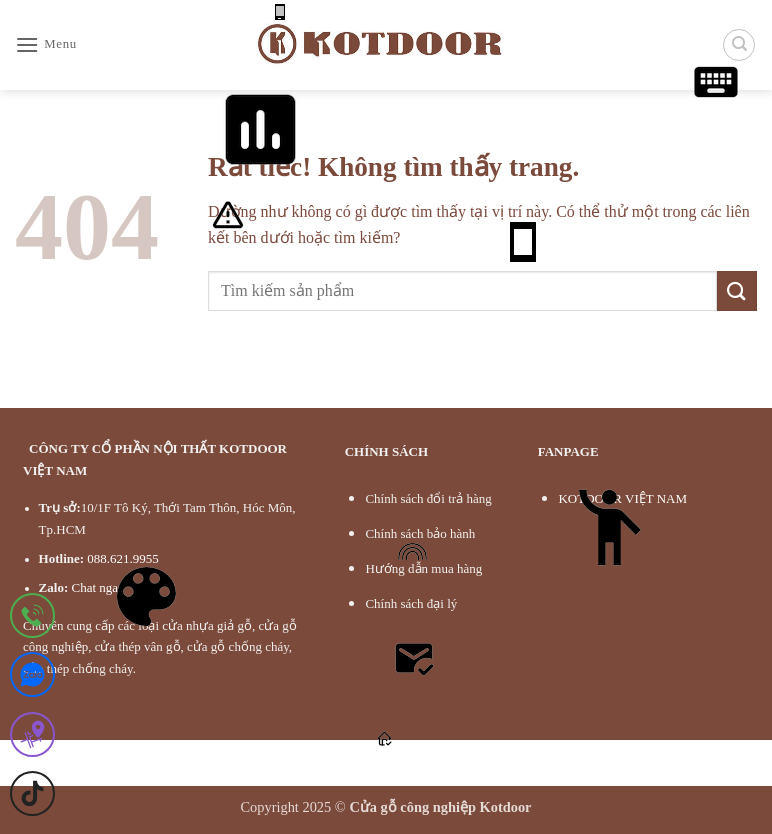 This screenshot has height=834, width=772. What do you see at coordinates (228, 214) in the screenshot?
I see `indicates a warning or caution state` at bounding box center [228, 214].